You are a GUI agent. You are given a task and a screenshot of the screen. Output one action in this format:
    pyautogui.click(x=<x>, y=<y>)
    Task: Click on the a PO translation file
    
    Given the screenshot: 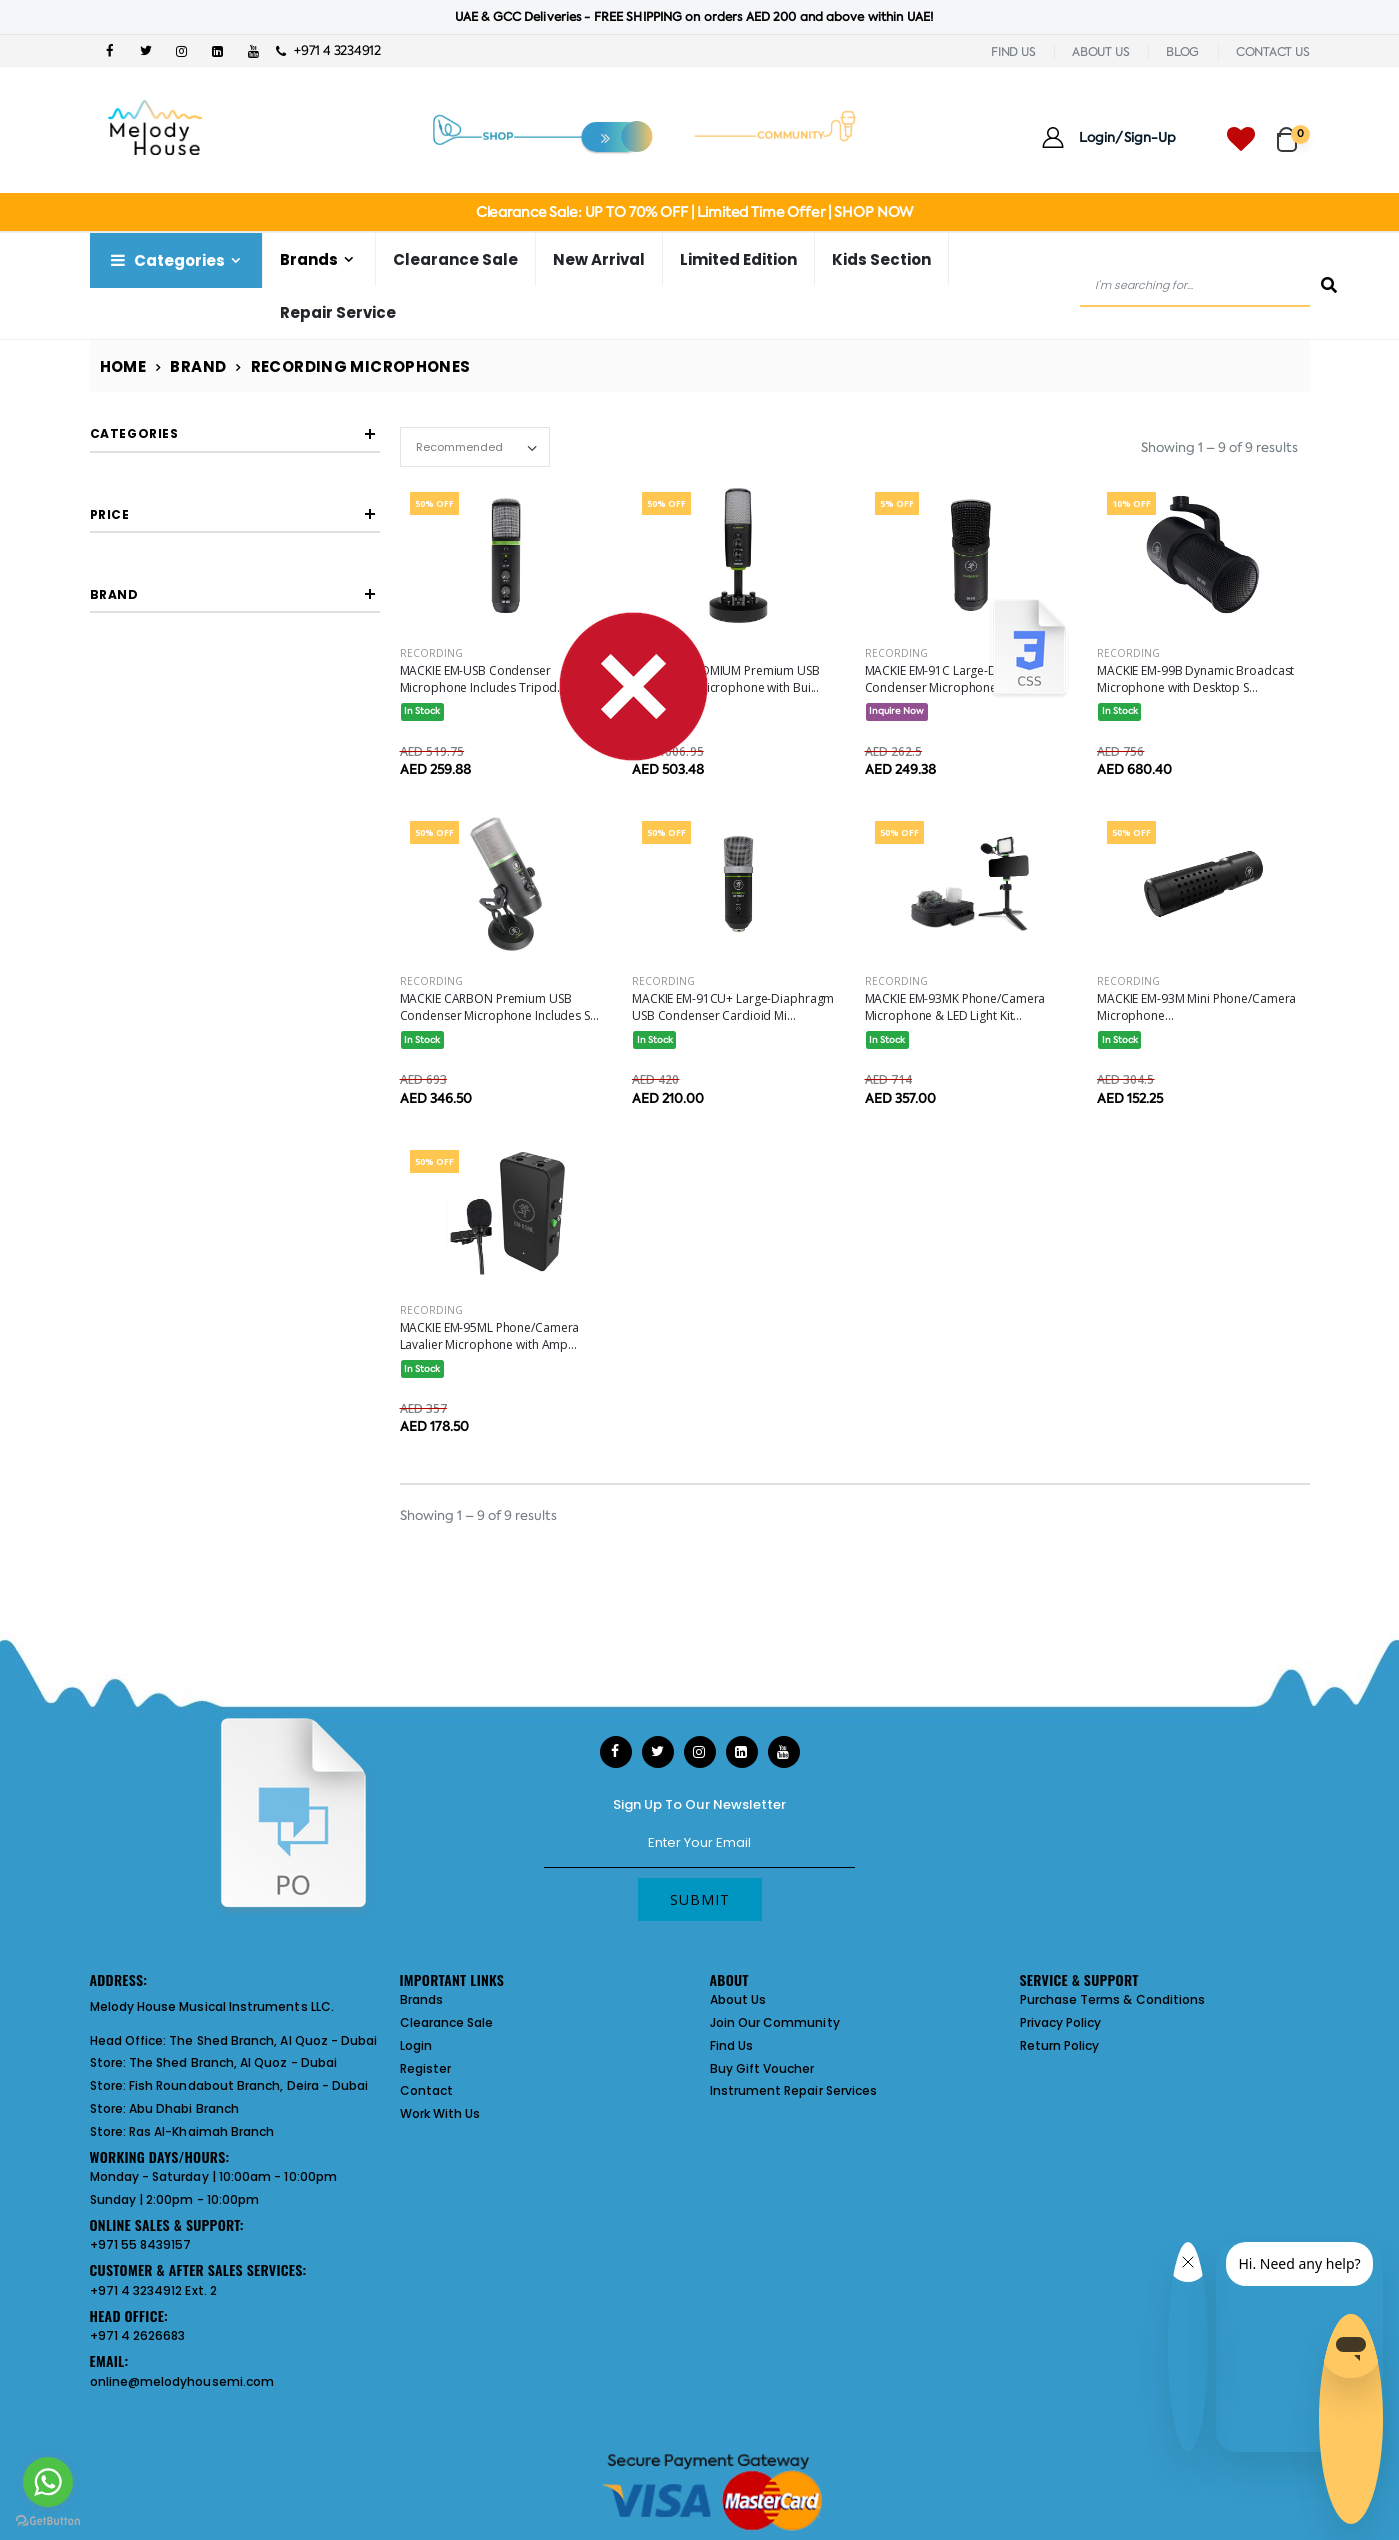 What is the action you would take?
    pyautogui.click(x=293, y=1816)
    